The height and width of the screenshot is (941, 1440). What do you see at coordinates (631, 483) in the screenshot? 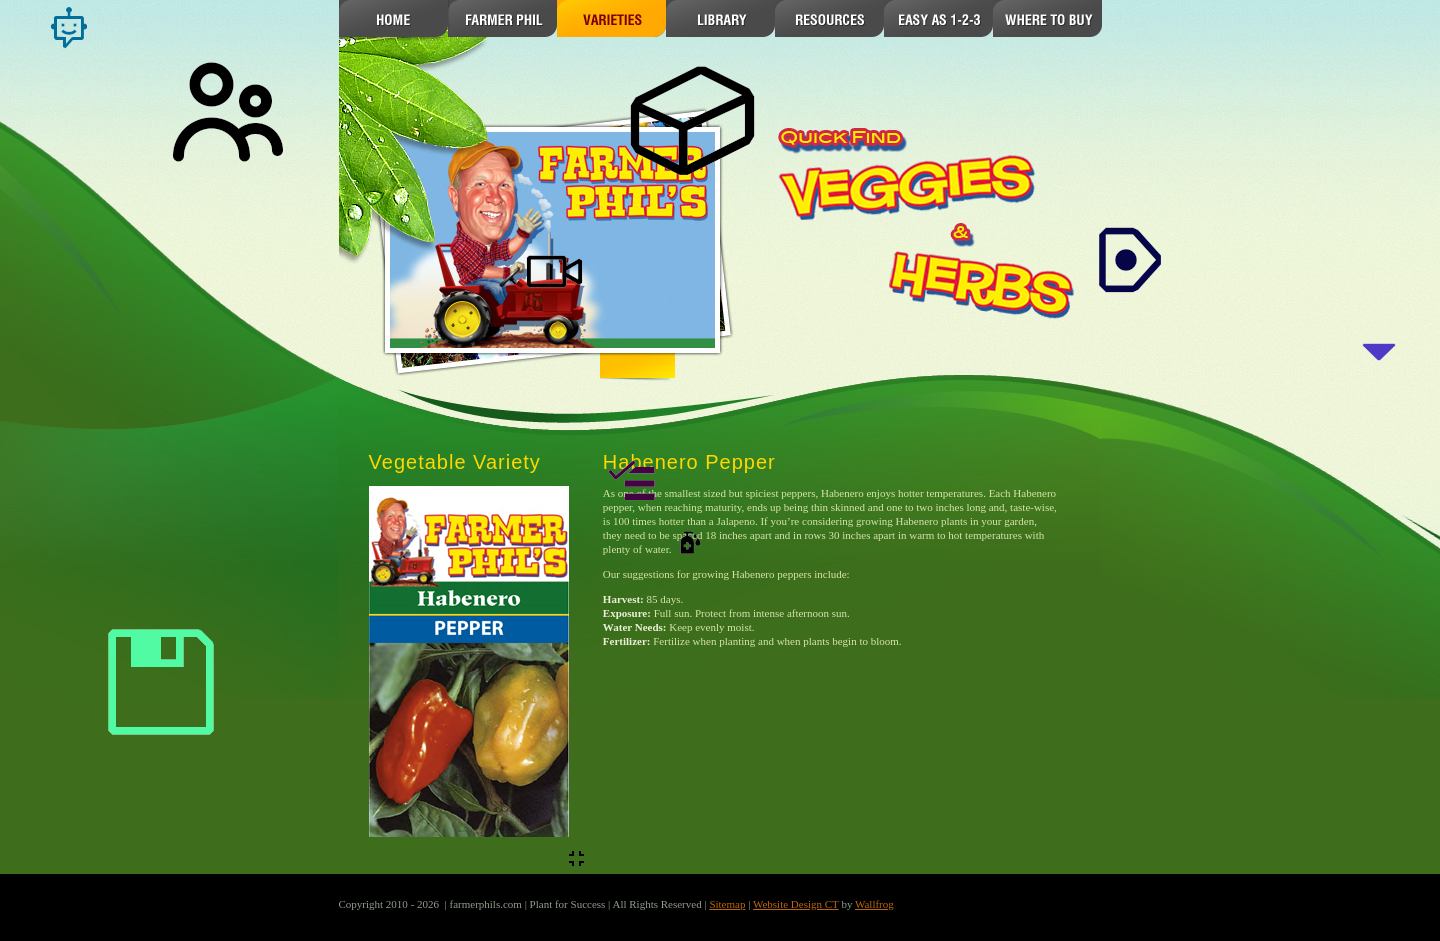
I see `view task list or to-do items` at bounding box center [631, 483].